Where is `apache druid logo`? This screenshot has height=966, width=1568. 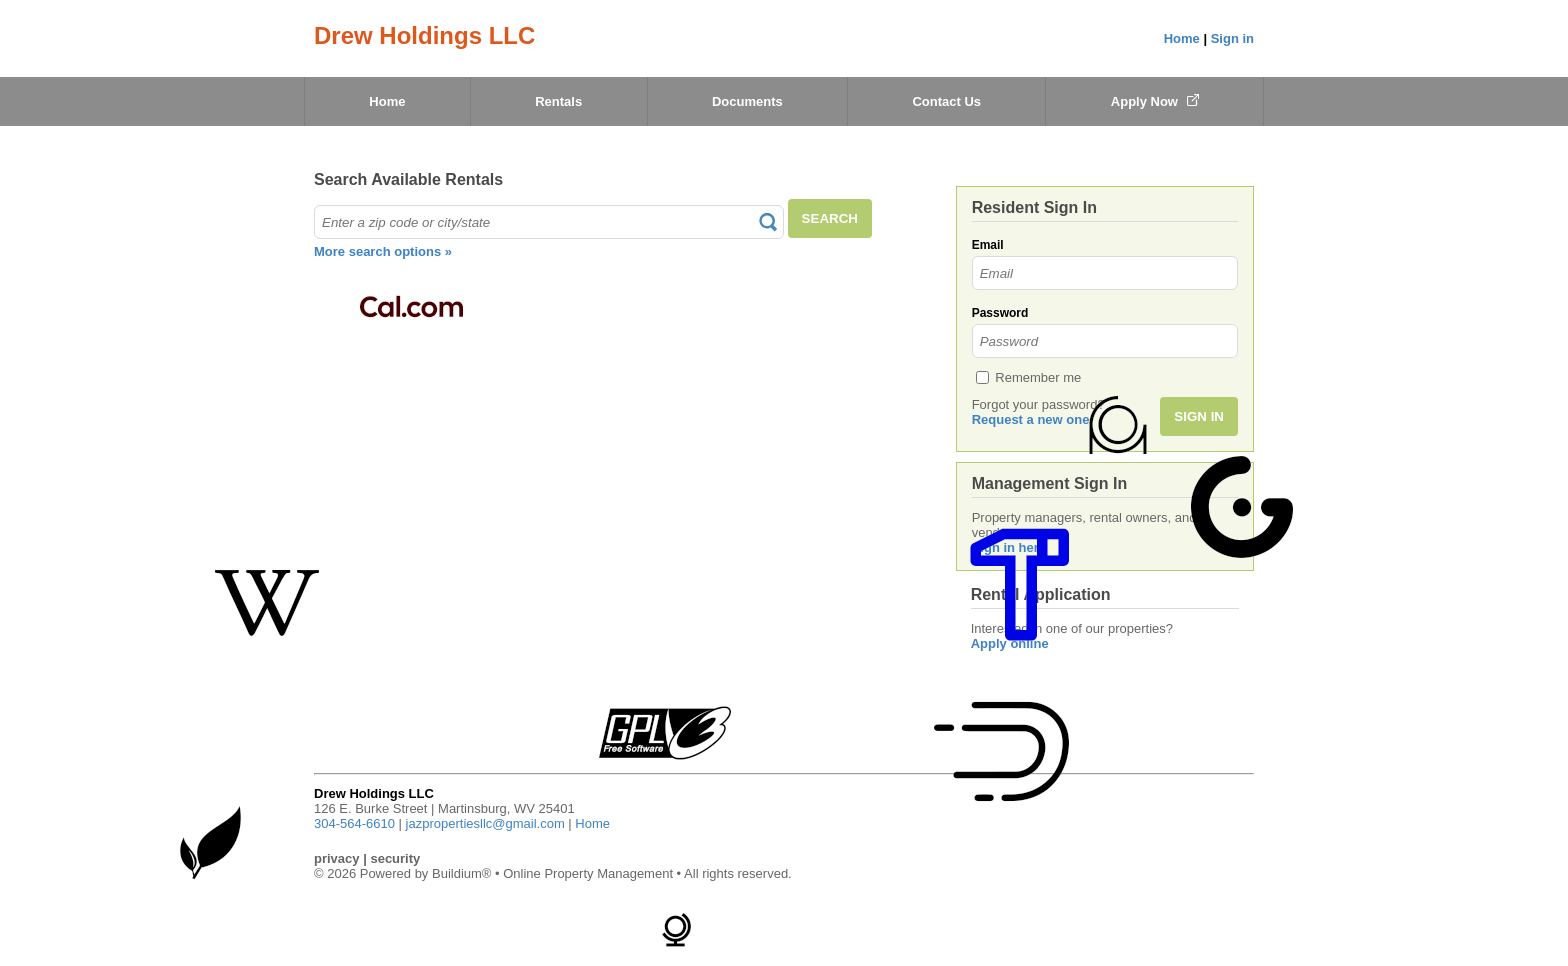 apache druid logo is located at coordinates (1001, 751).